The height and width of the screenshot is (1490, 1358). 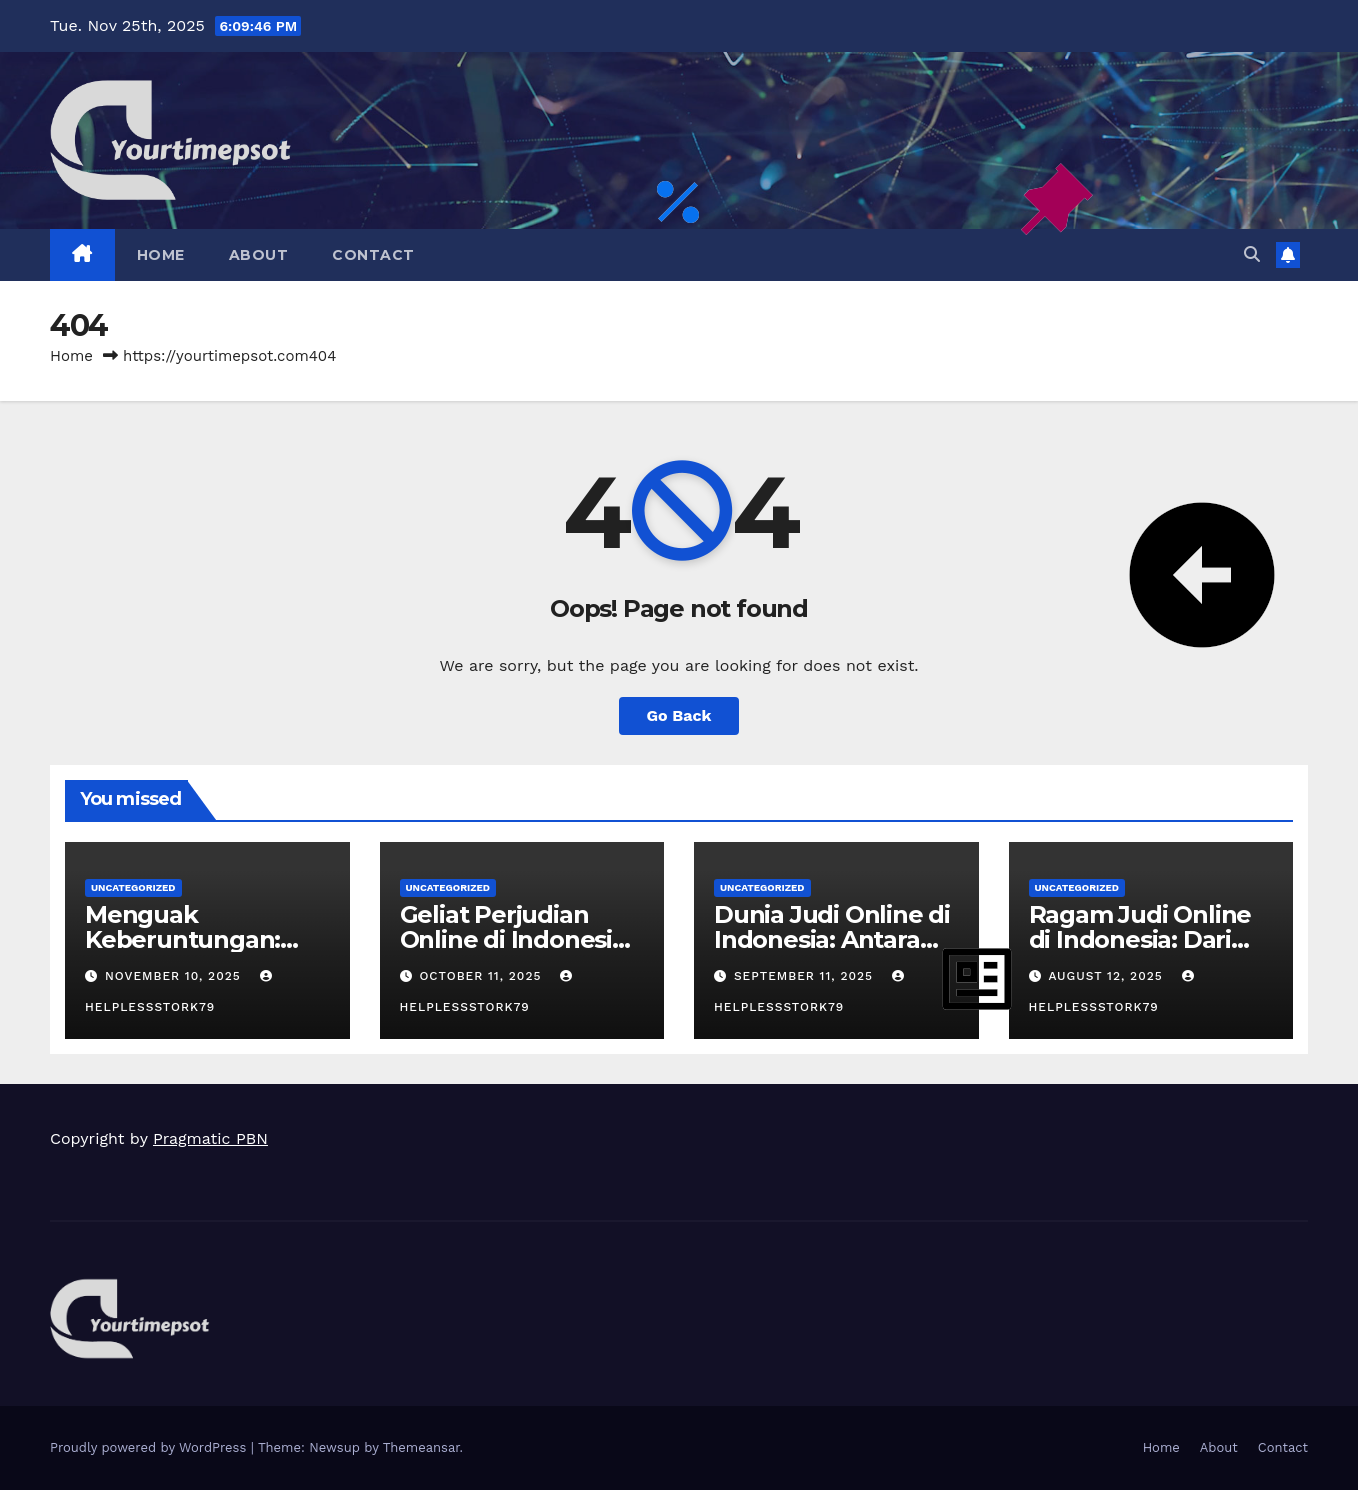 I want to click on pin an item to keep it visible, so click(x=1054, y=202).